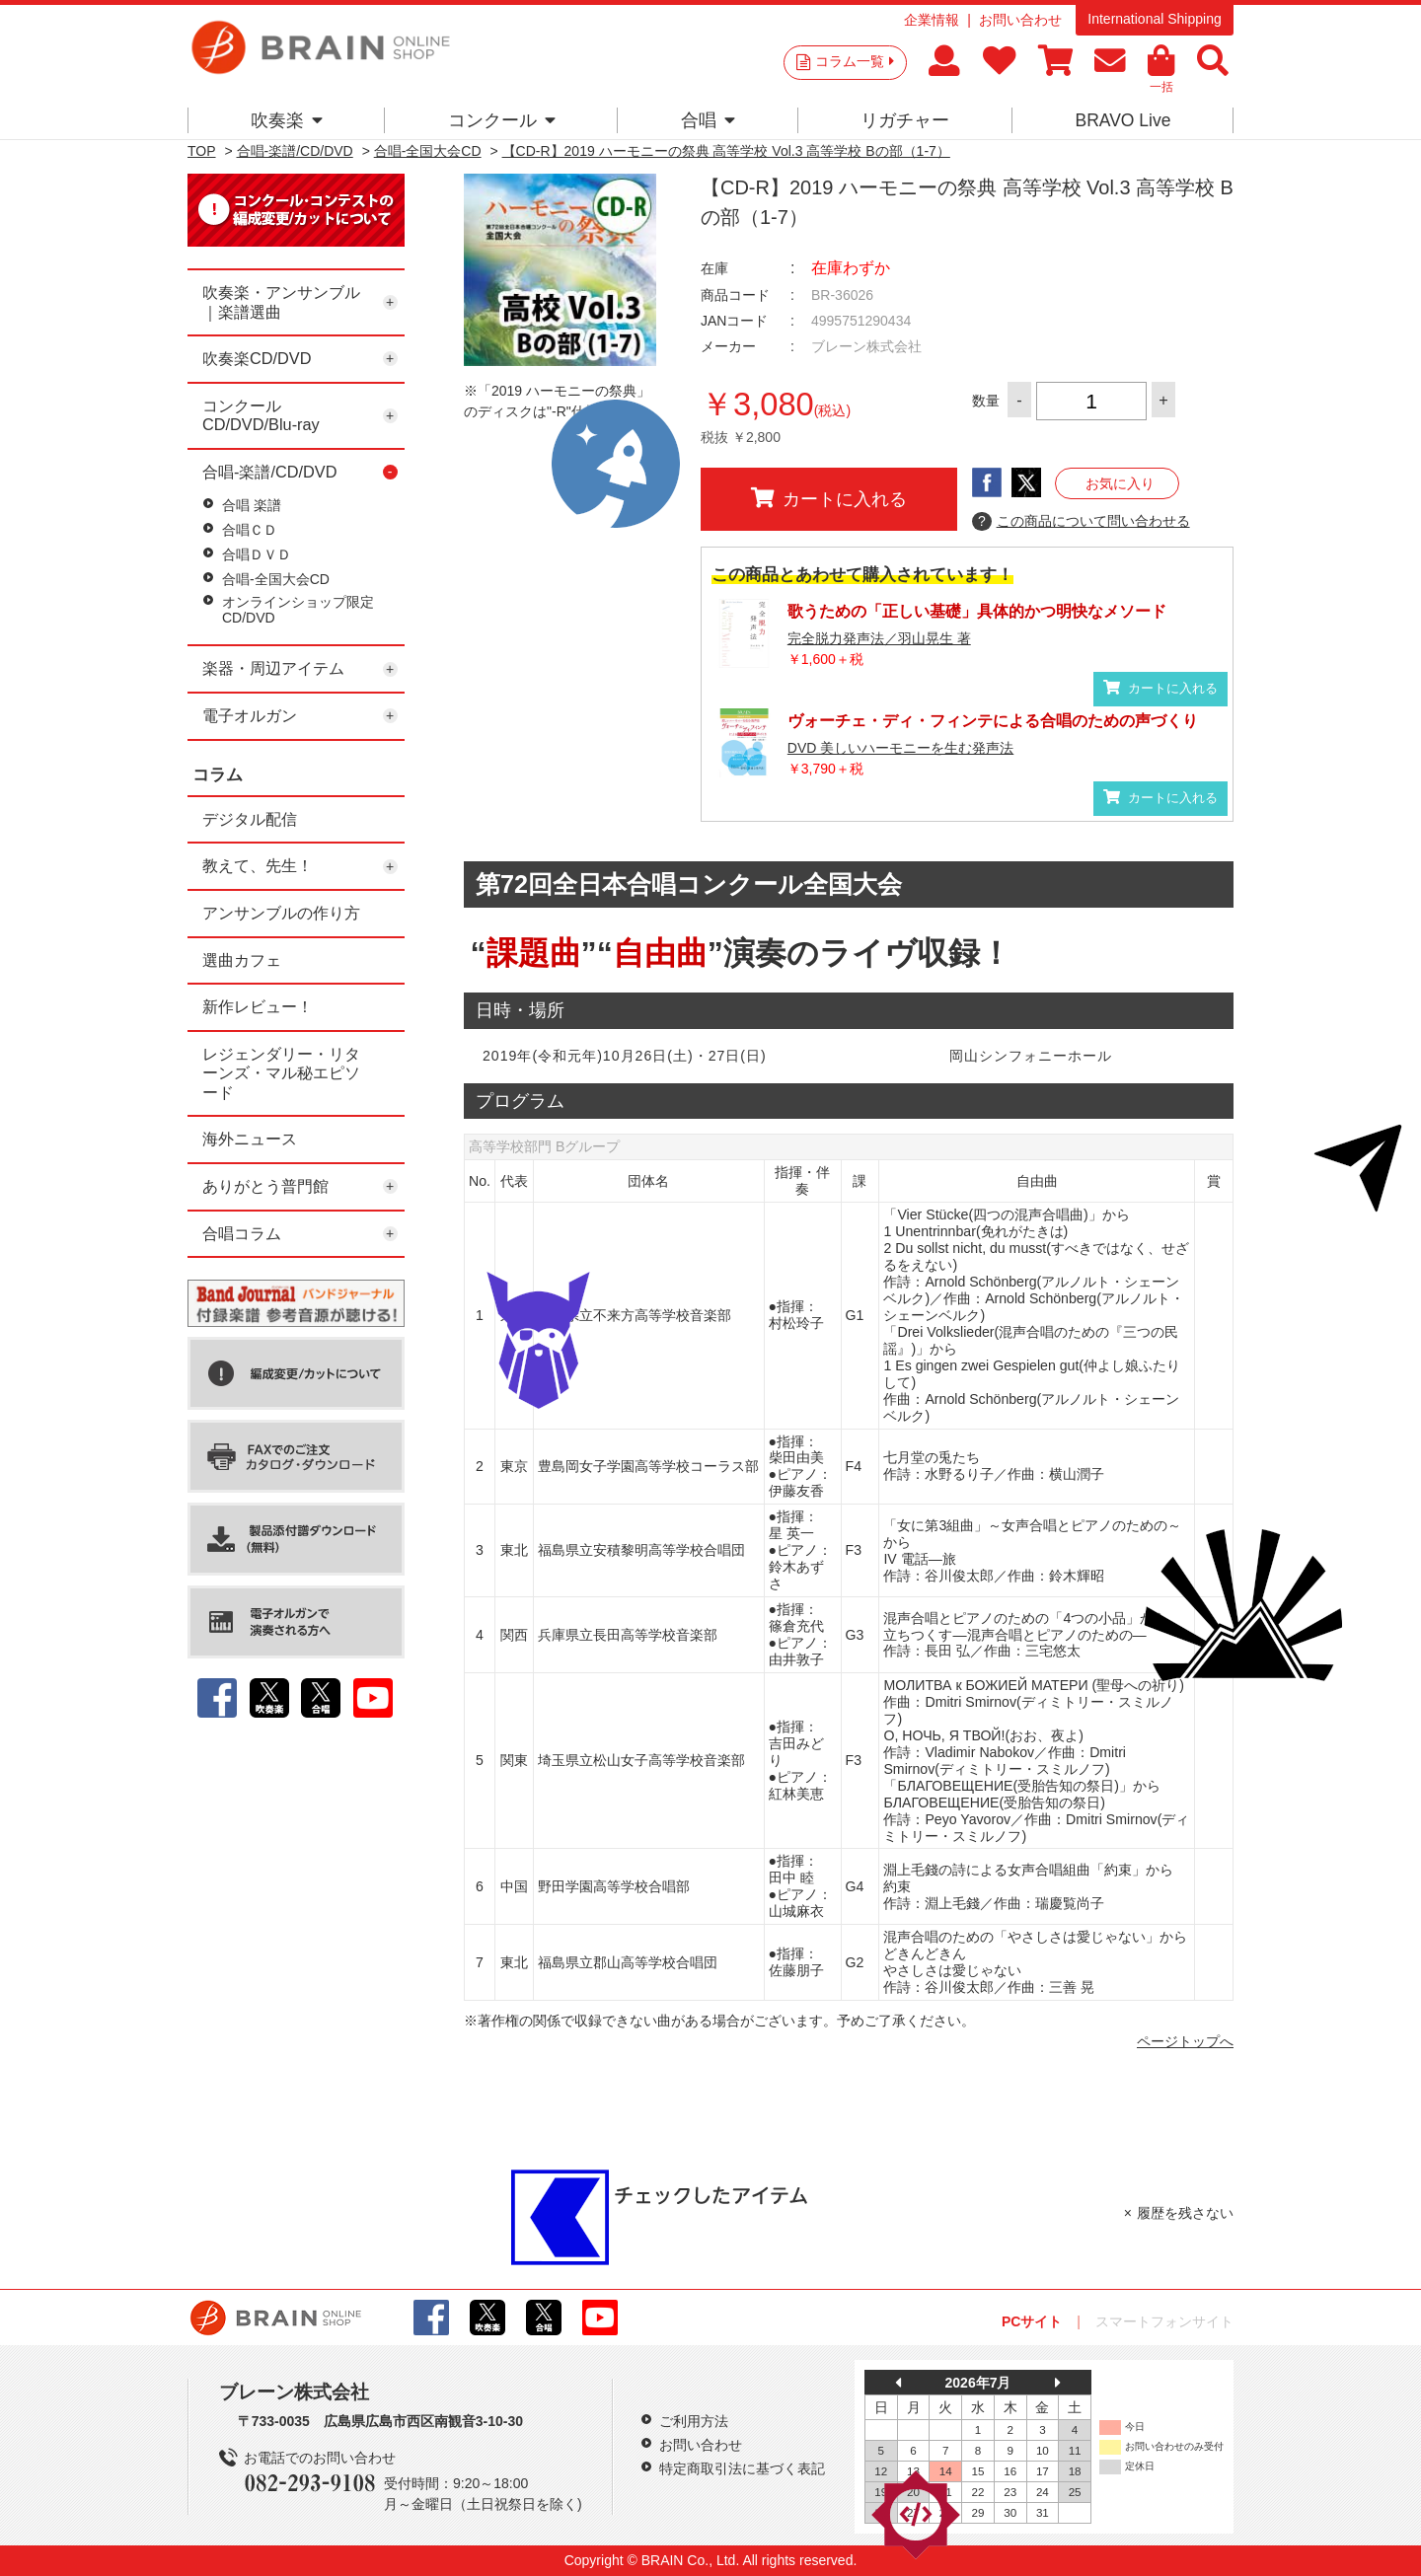 This screenshot has width=1421, height=2576. Describe the element at coordinates (538, 1340) in the screenshot. I see `visit the odin project website` at that location.